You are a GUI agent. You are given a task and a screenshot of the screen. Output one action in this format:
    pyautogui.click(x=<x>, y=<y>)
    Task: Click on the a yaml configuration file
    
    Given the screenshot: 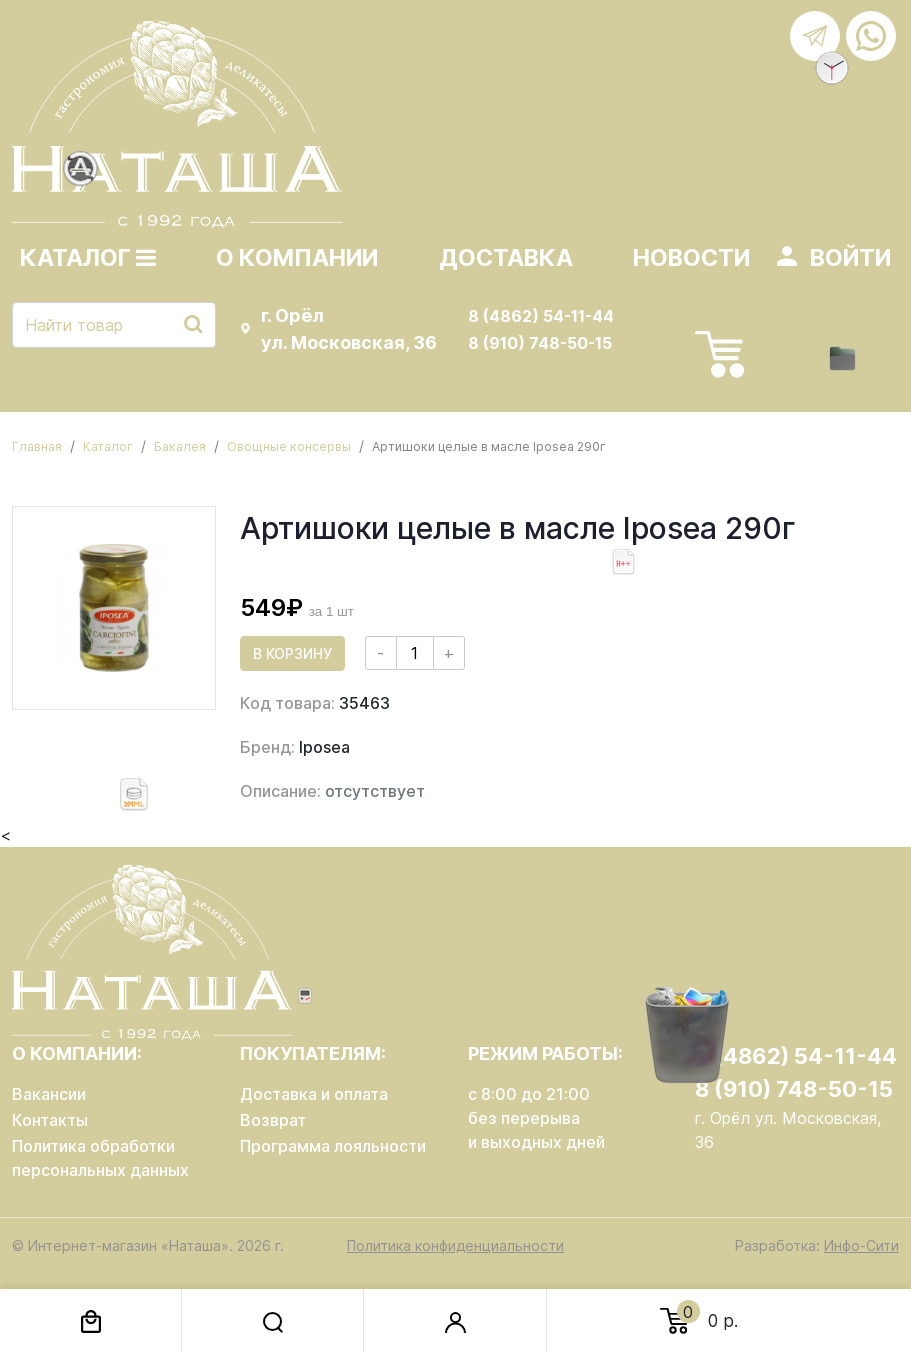 What is the action you would take?
    pyautogui.click(x=134, y=794)
    